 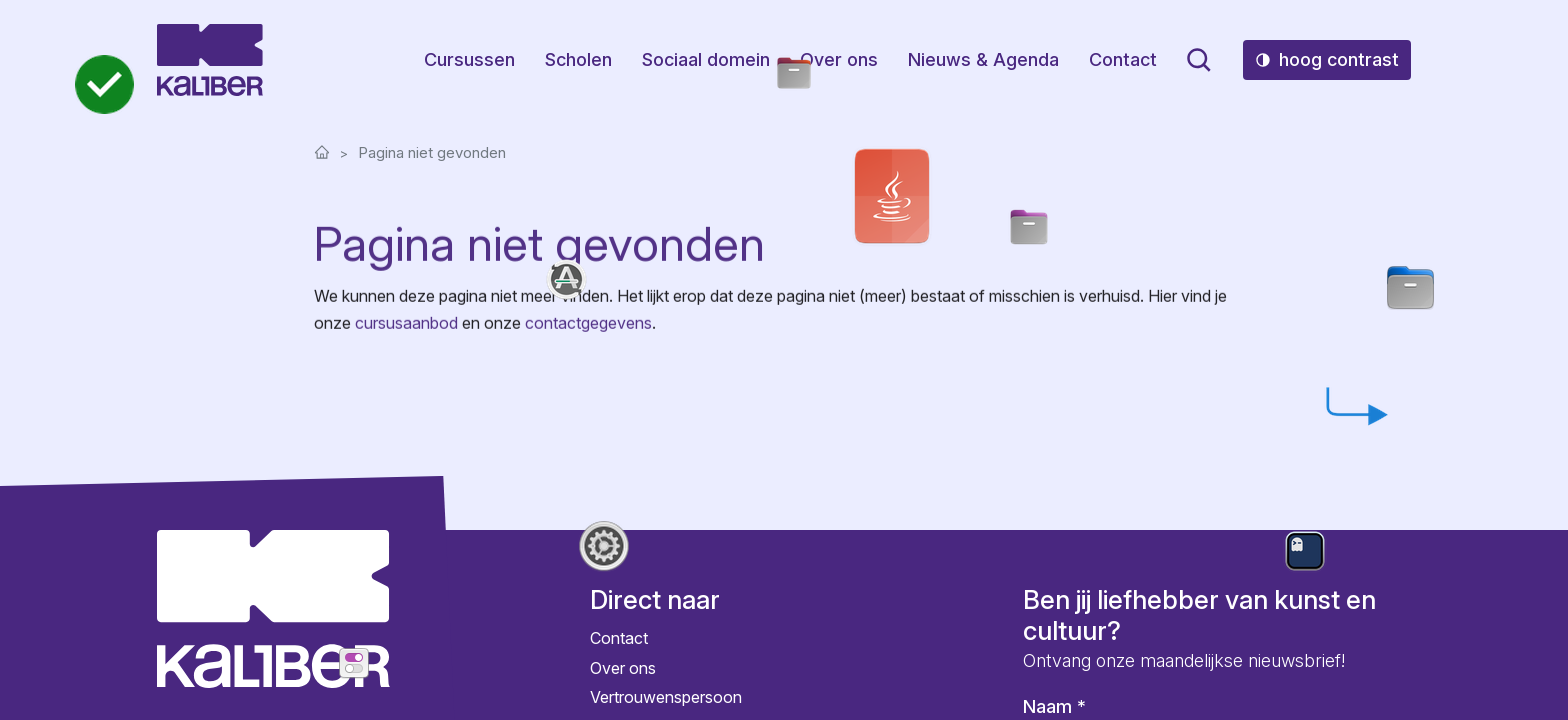 I want to click on open unity tweak tool settings, so click(x=354, y=663).